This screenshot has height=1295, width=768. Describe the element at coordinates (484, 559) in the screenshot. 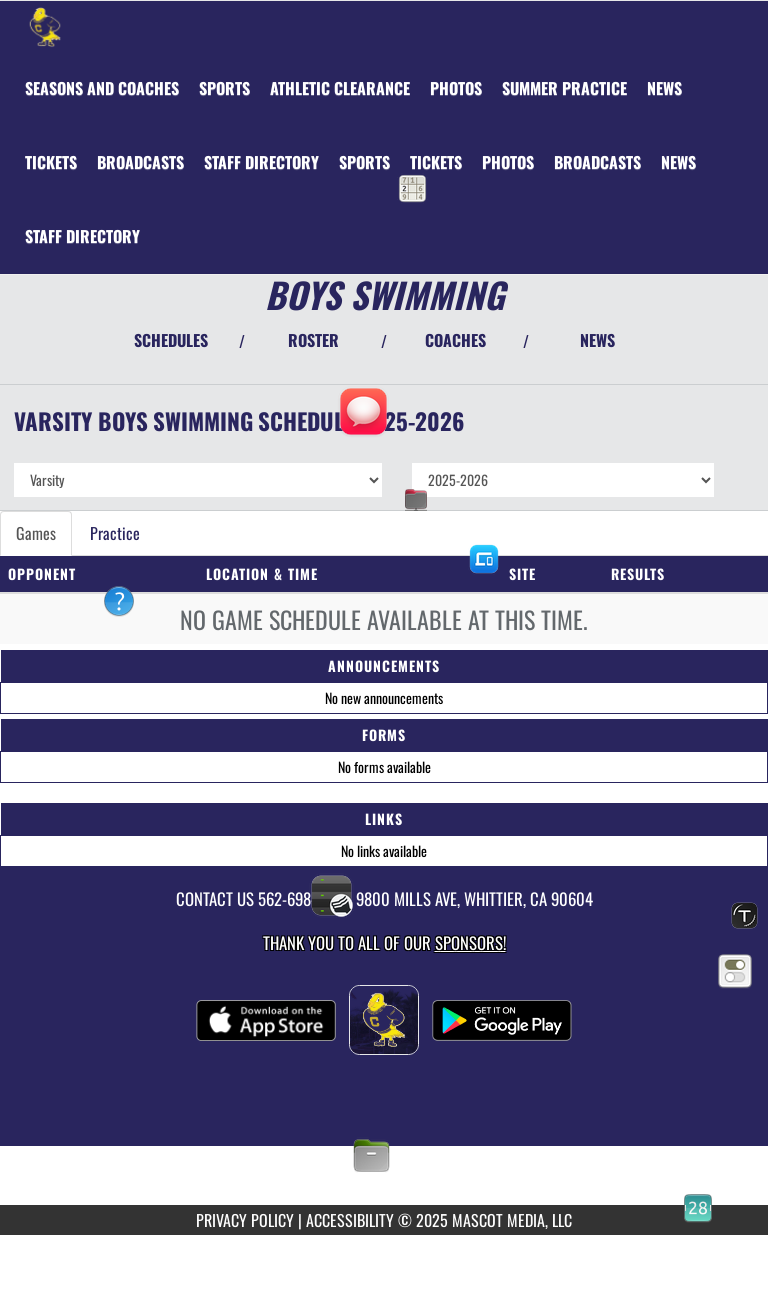

I see `connect and sync devices with zorin connect` at that location.